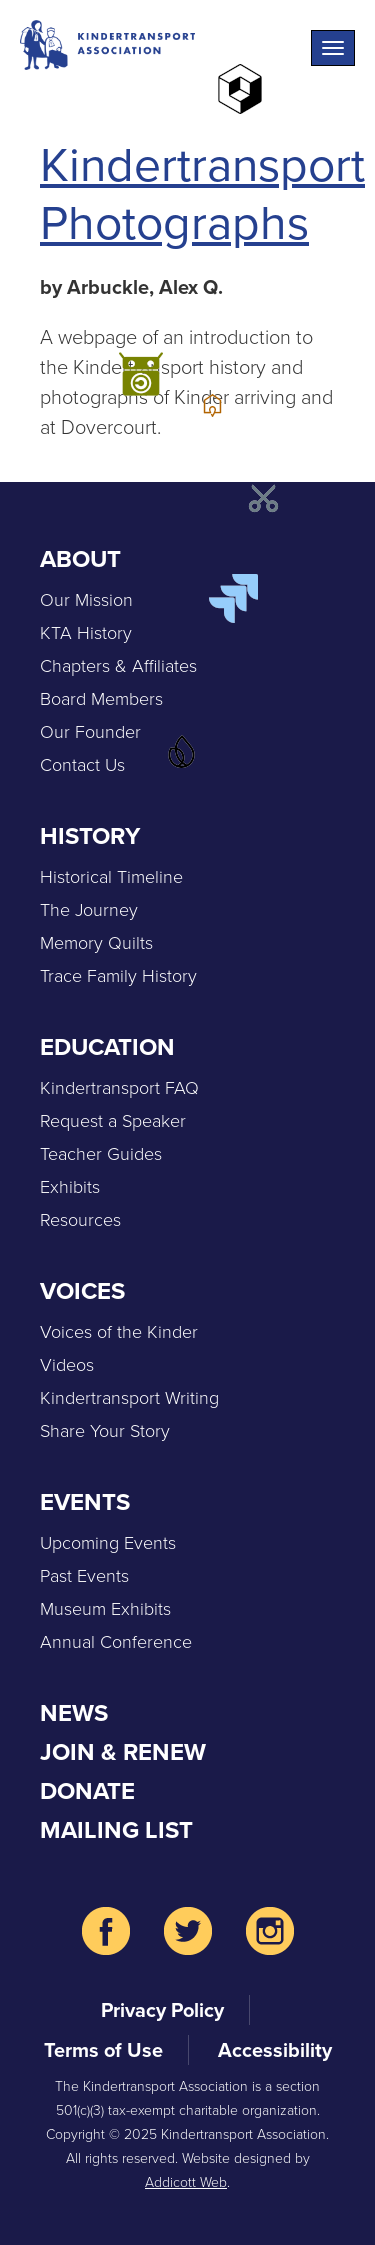 Image resolution: width=375 pixels, height=2245 pixels. What do you see at coordinates (141, 374) in the screenshot?
I see `open the F-Droid app store` at bounding box center [141, 374].